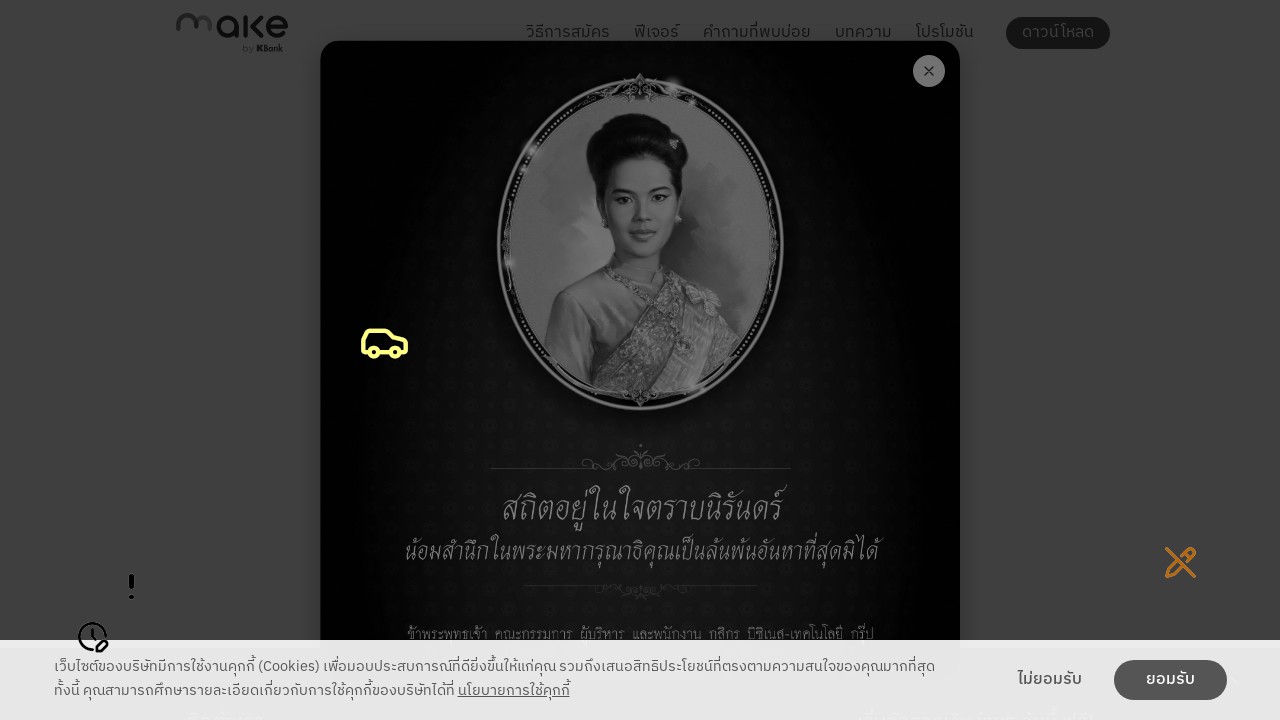 The image size is (1280, 720). What do you see at coordinates (131, 586) in the screenshot?
I see `indicates a warning or alert requiring attention` at bounding box center [131, 586].